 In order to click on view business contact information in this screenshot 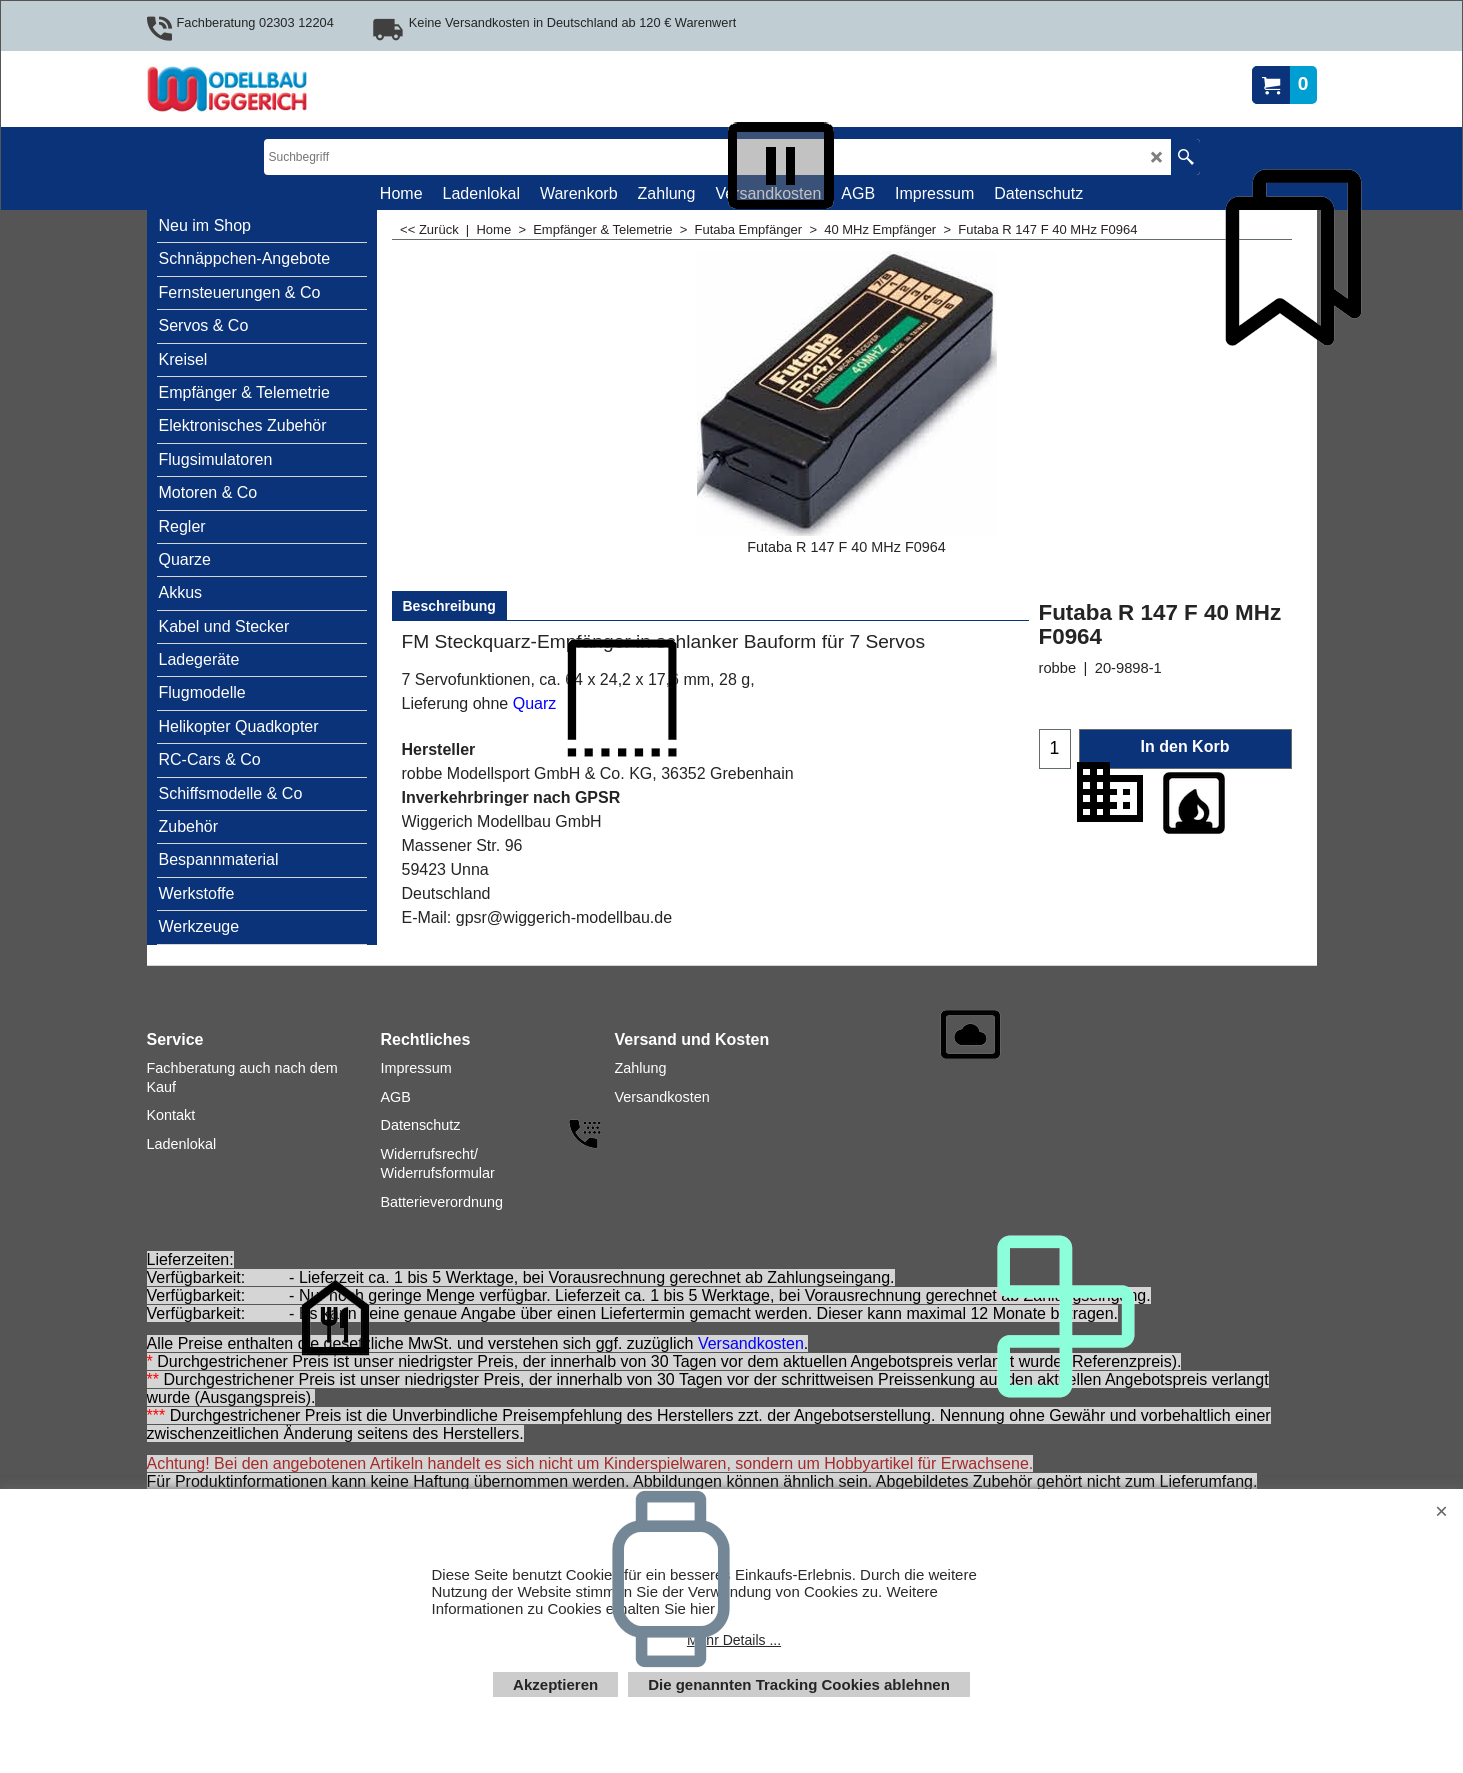, I will do `click(1110, 792)`.